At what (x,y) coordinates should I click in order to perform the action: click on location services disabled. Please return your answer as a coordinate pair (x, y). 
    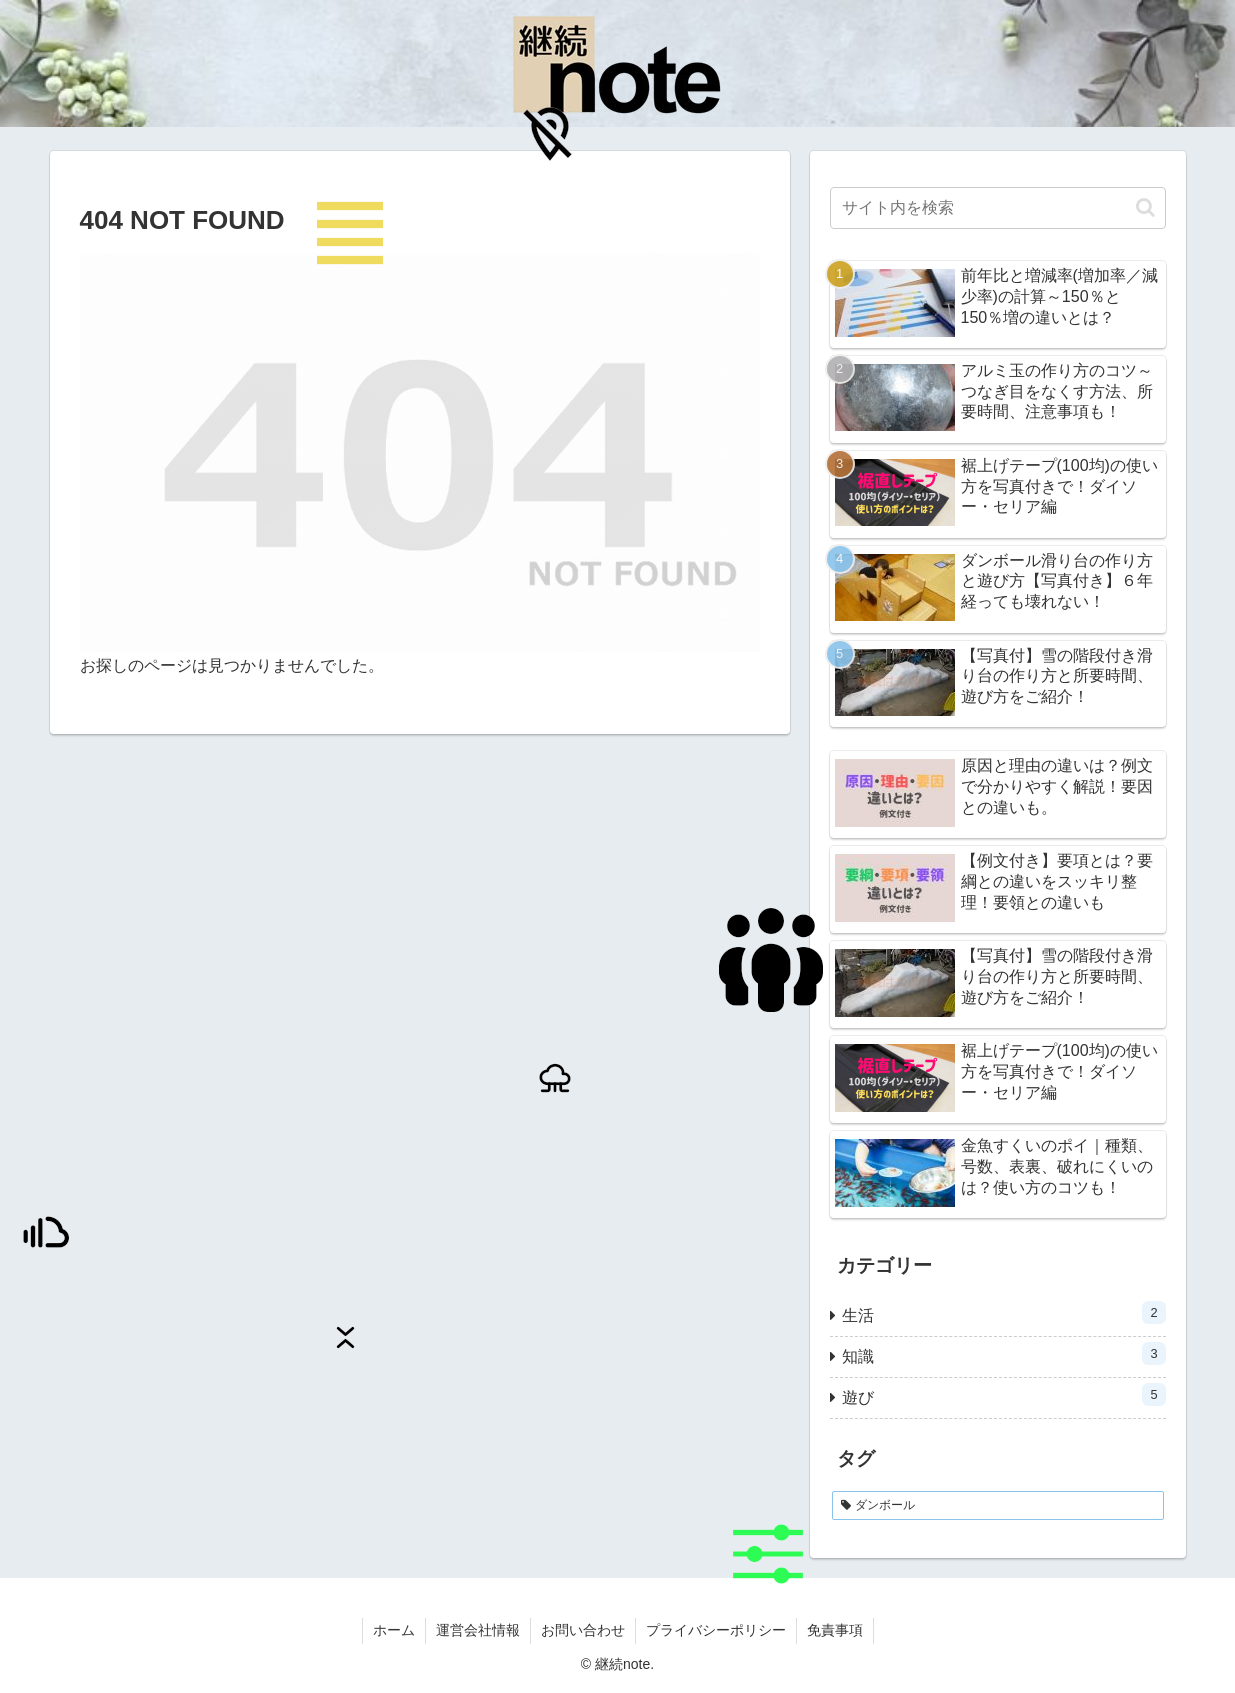
    Looking at the image, I should click on (550, 134).